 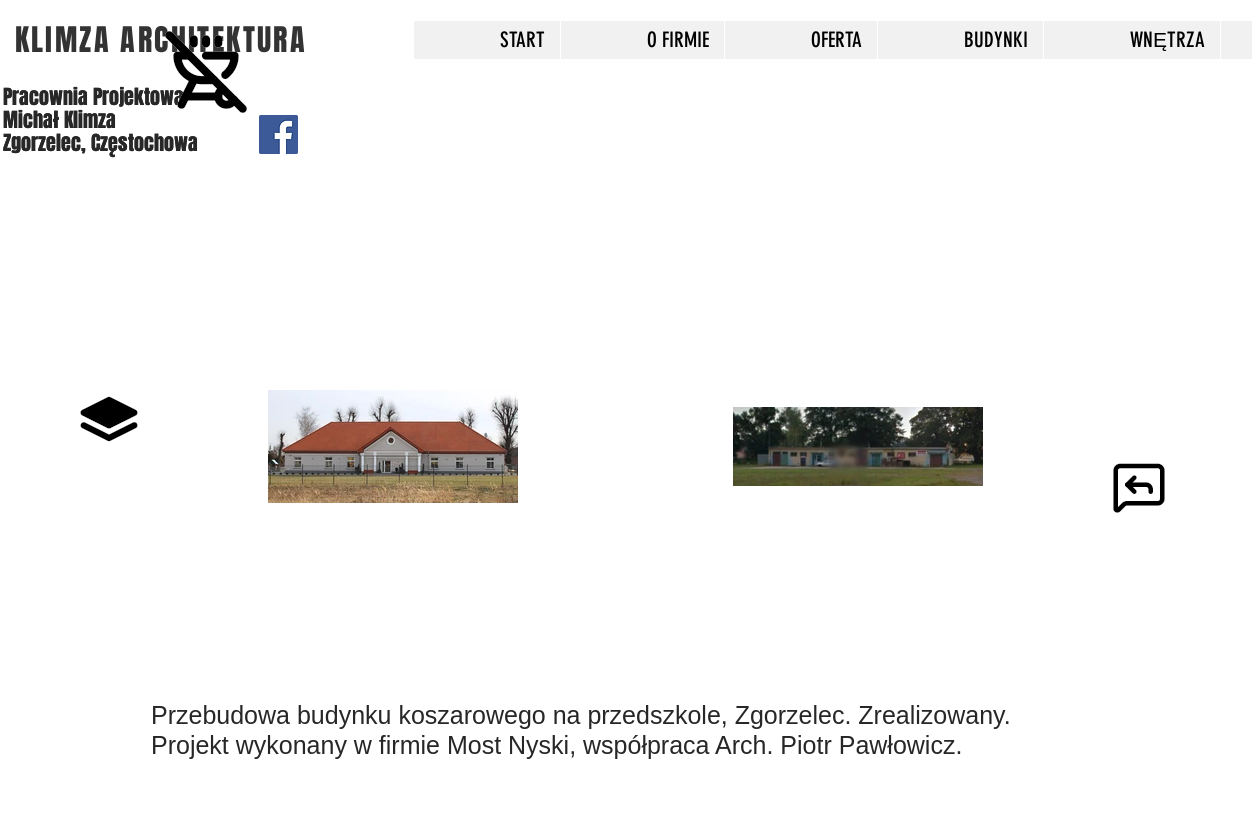 What do you see at coordinates (109, 419) in the screenshot?
I see `view stacked layers or items` at bounding box center [109, 419].